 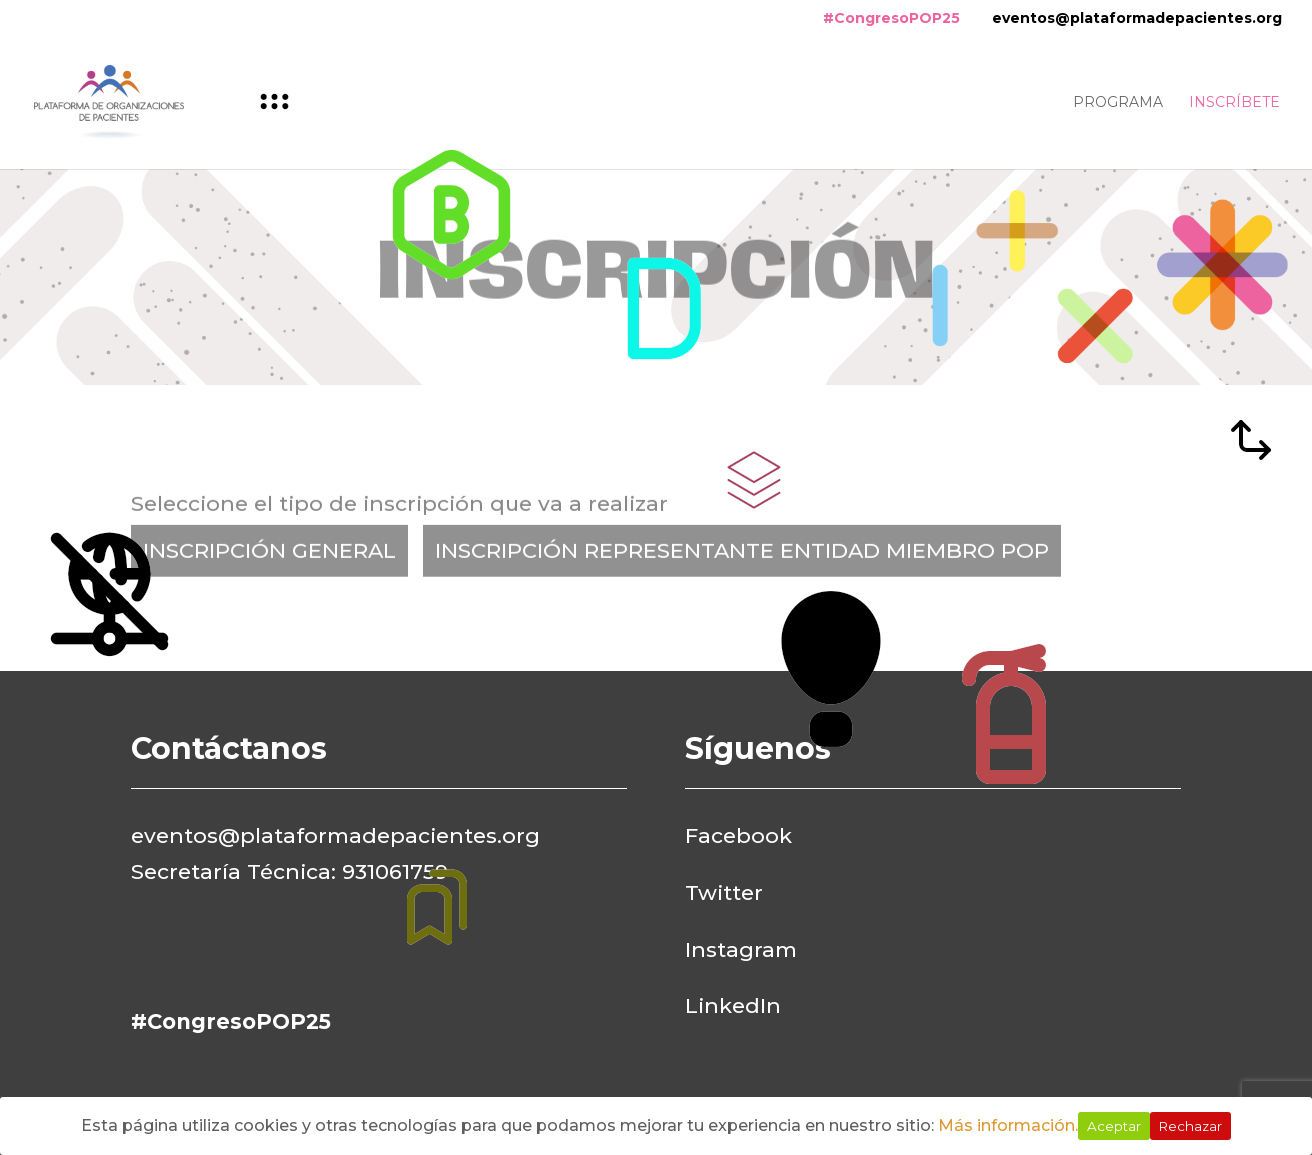 I want to click on open link in new window or tab, so click(x=1251, y=440).